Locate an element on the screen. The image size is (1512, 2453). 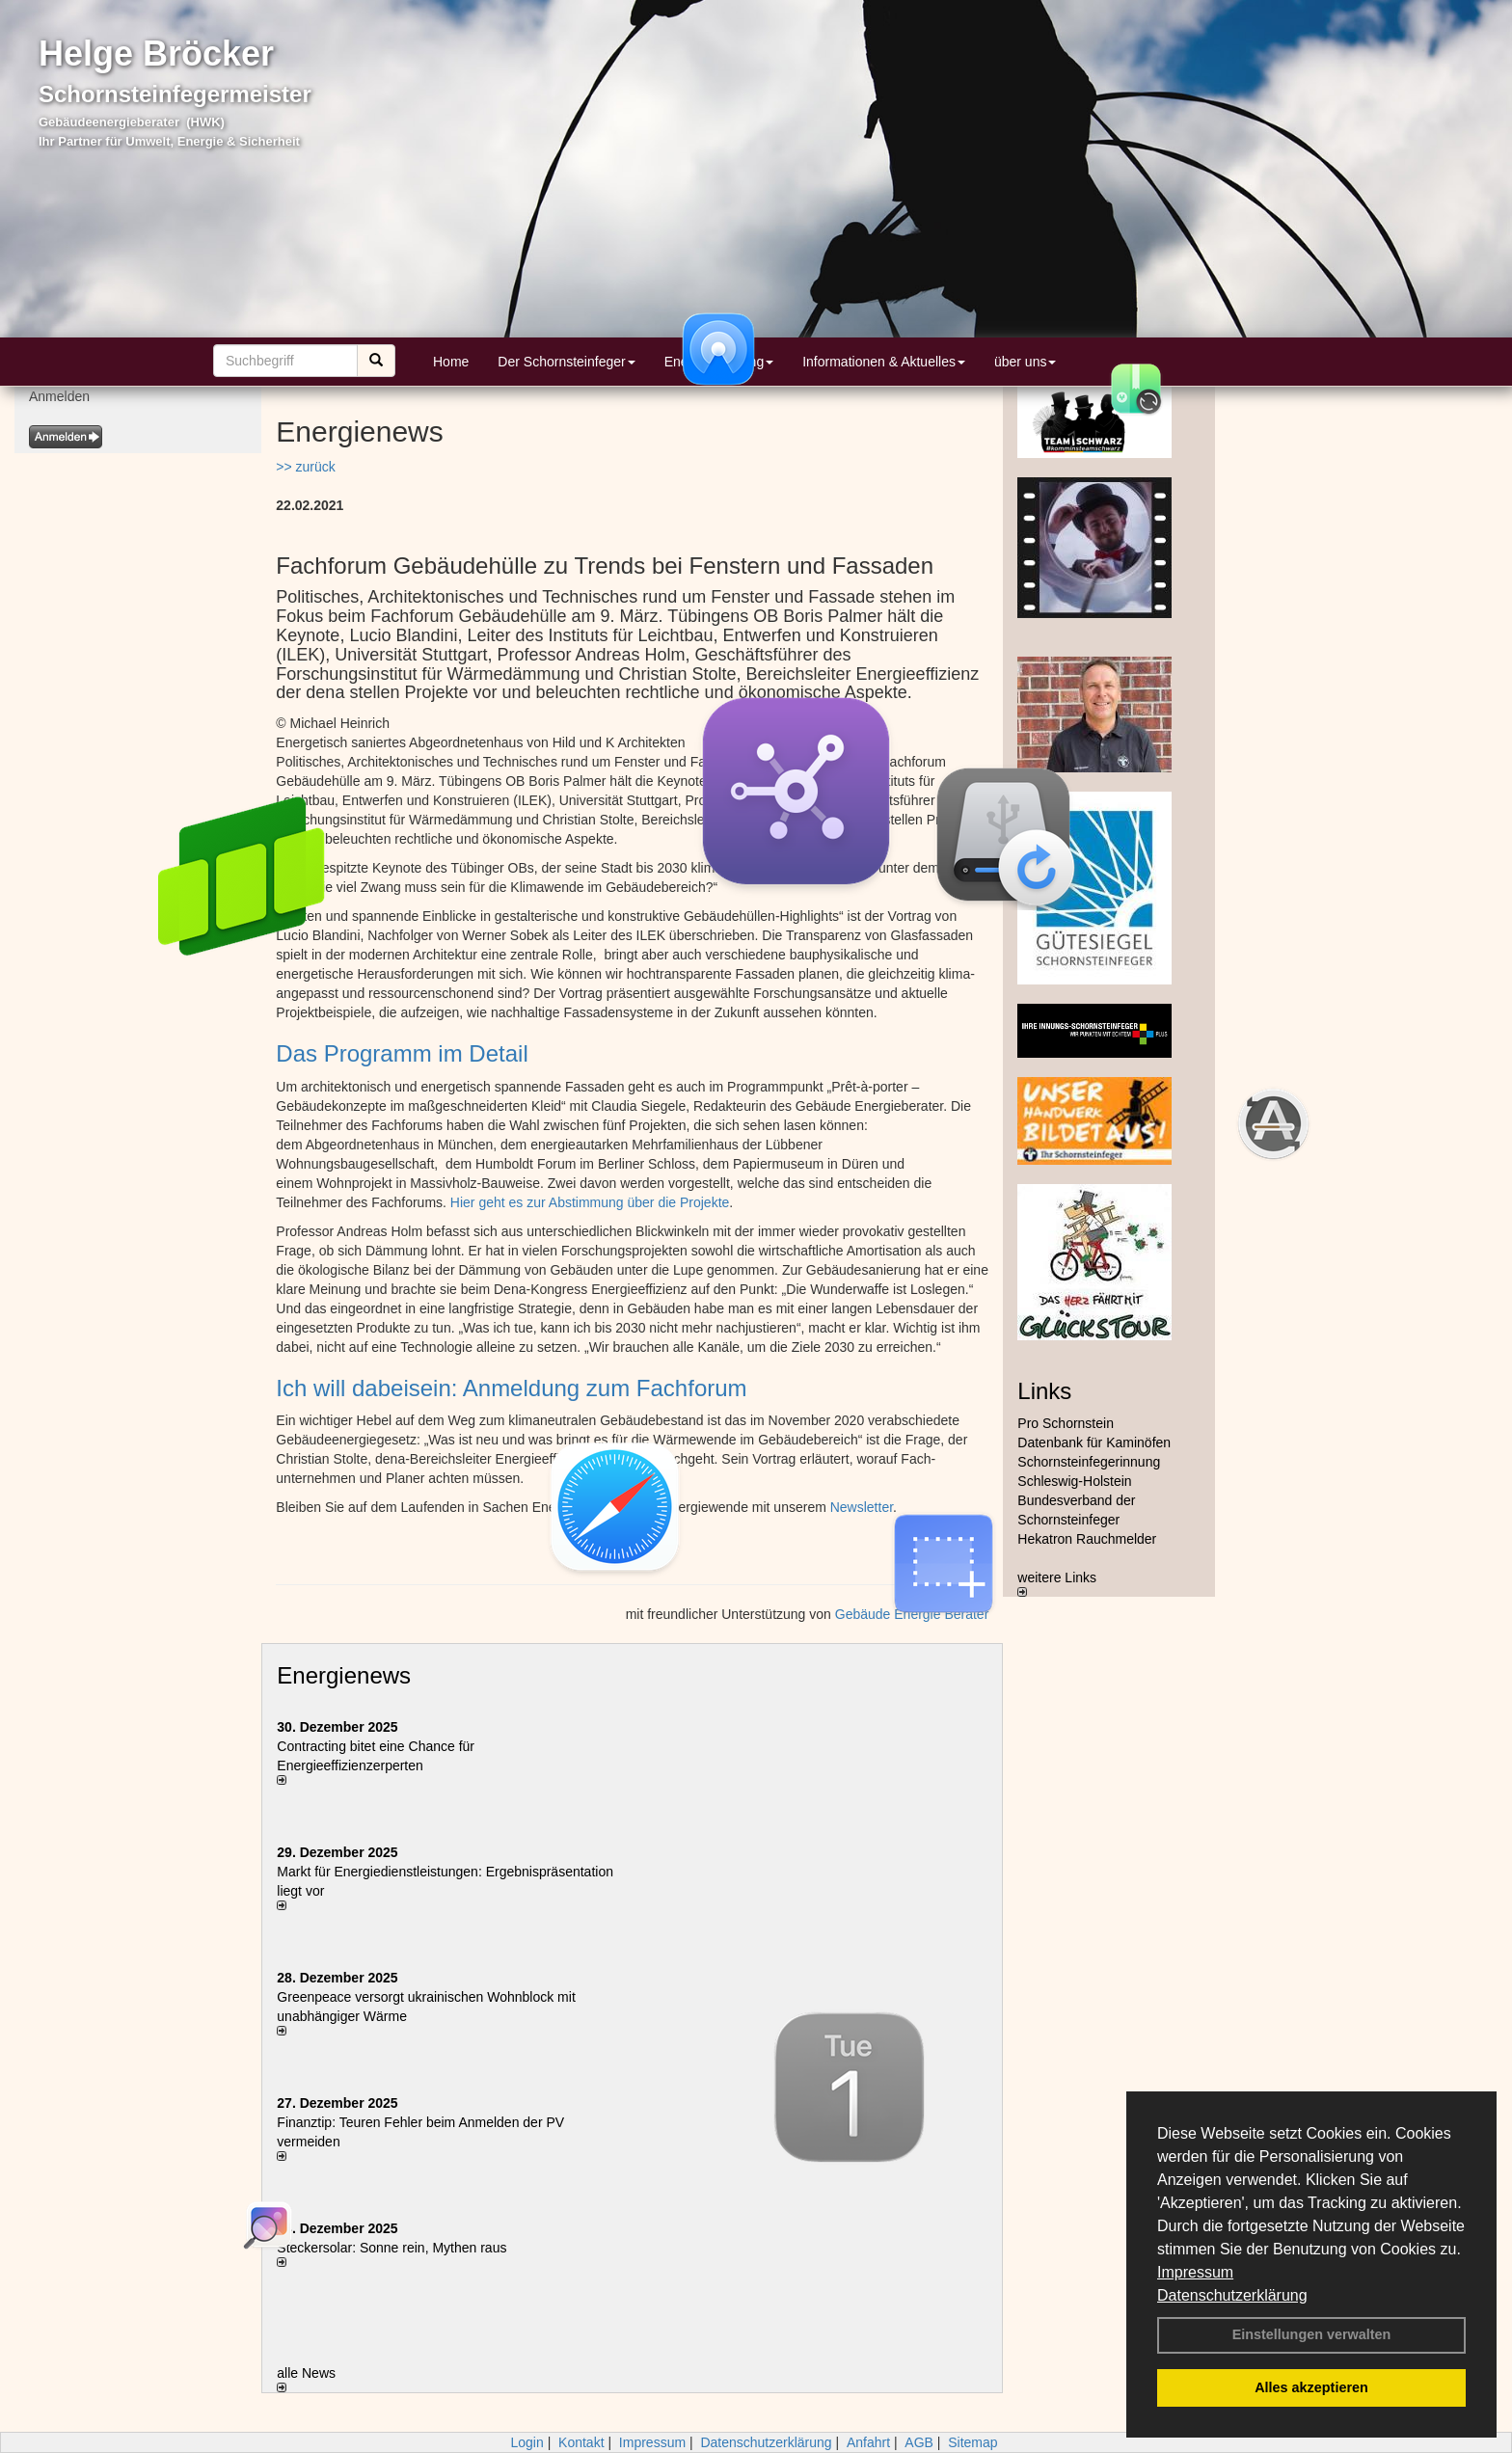
open warpinator to share files between devices on the same network is located at coordinates (796, 791).